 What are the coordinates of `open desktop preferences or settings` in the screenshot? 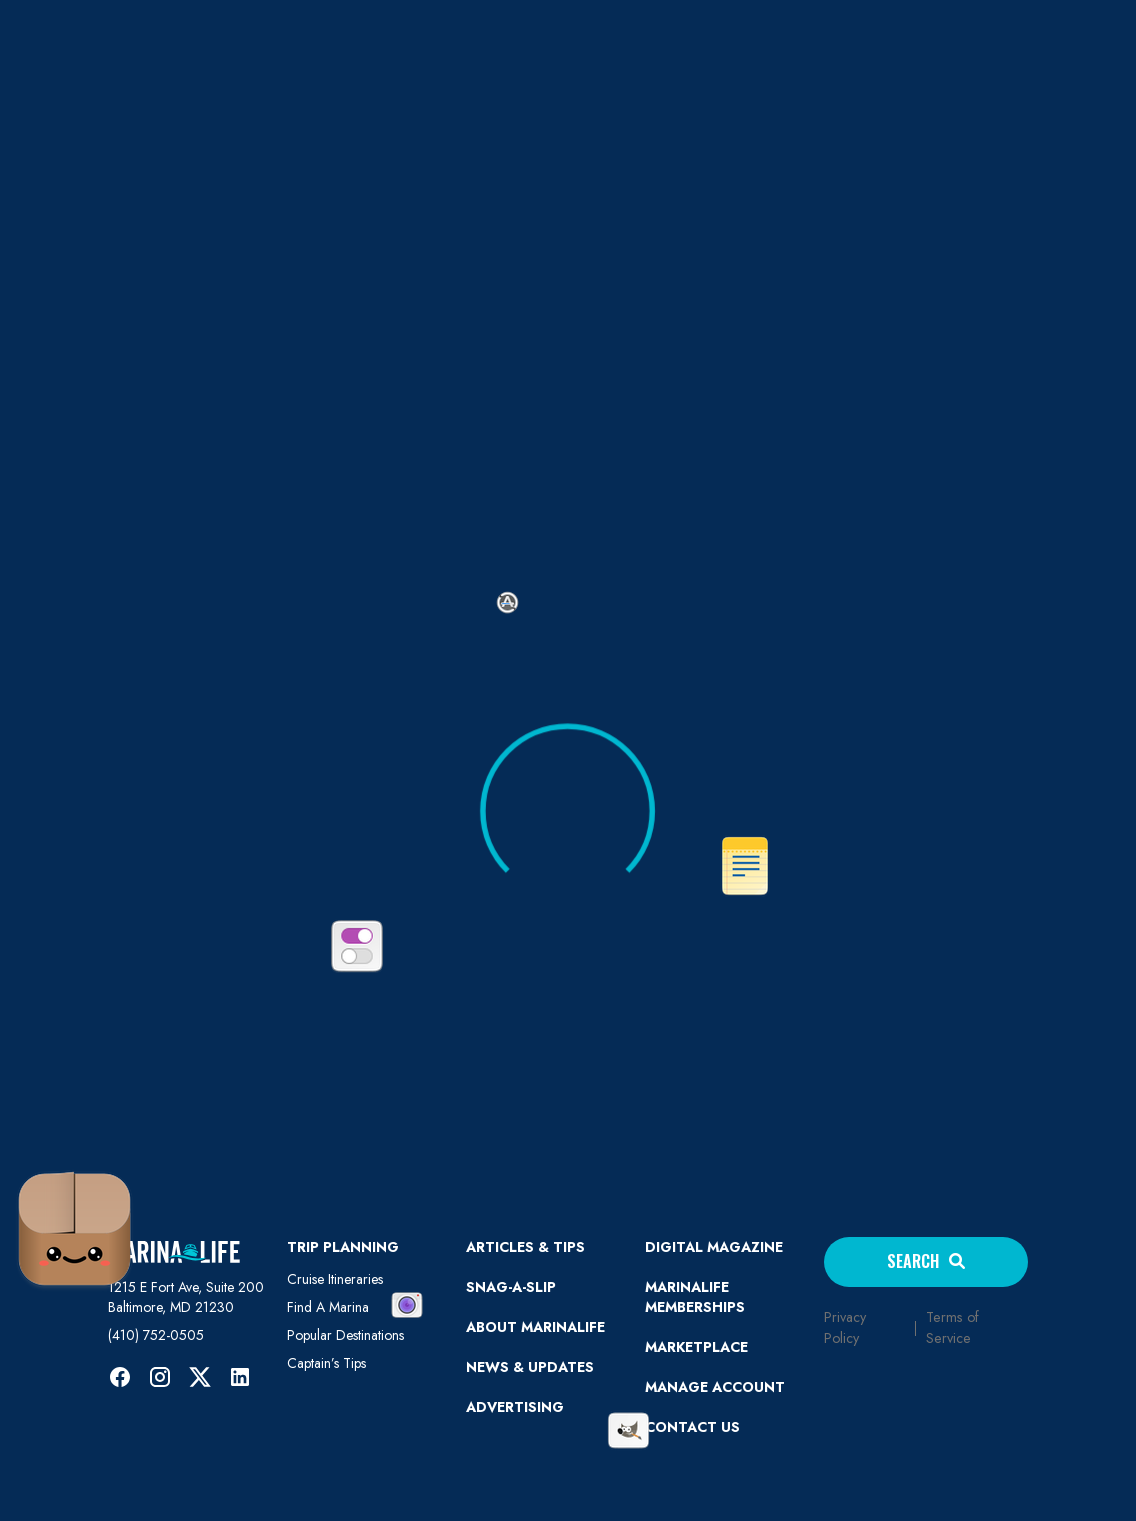 It's located at (357, 946).